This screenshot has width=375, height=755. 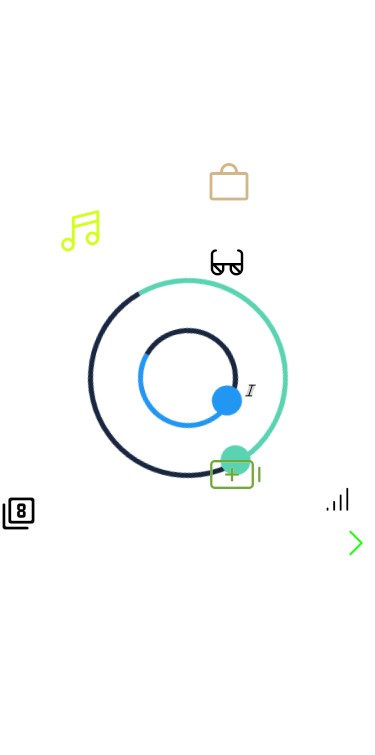 What do you see at coordinates (342, 498) in the screenshot?
I see `indicates strong cellular network signal` at bounding box center [342, 498].